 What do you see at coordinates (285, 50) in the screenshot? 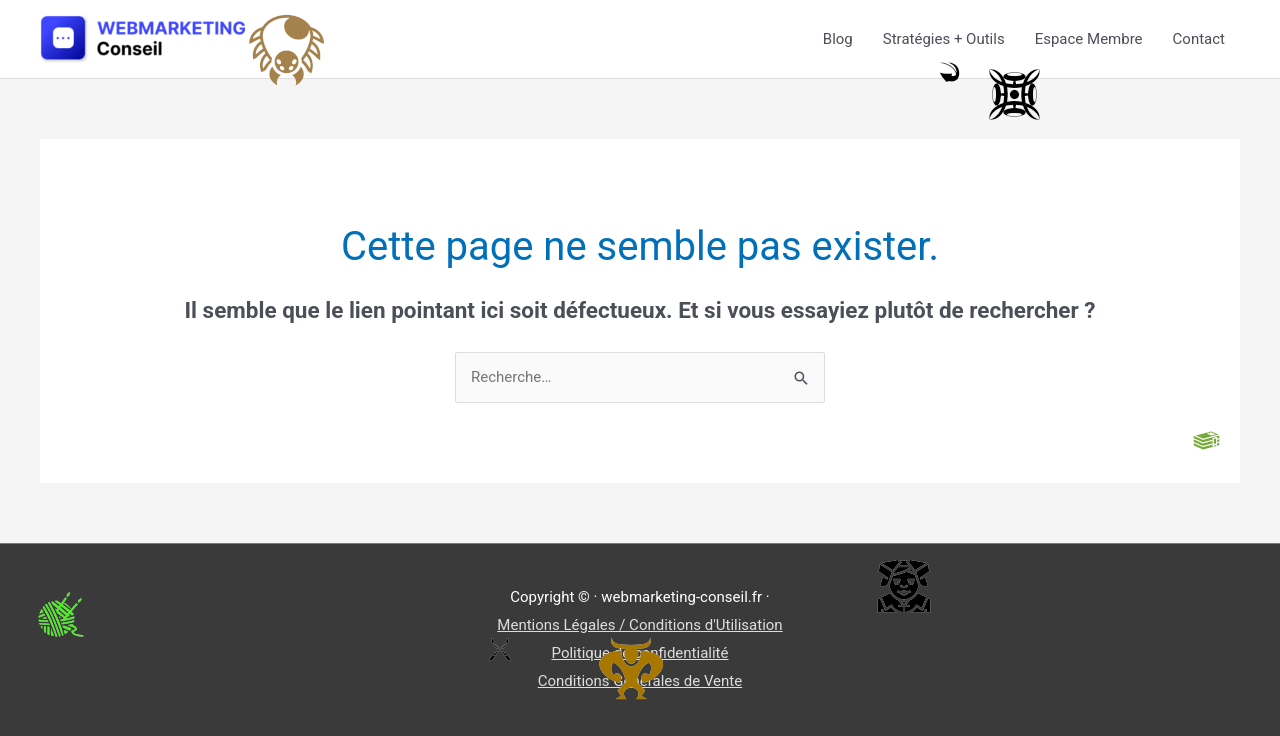
I see `indicates a tick or mite creature in a game context` at bounding box center [285, 50].